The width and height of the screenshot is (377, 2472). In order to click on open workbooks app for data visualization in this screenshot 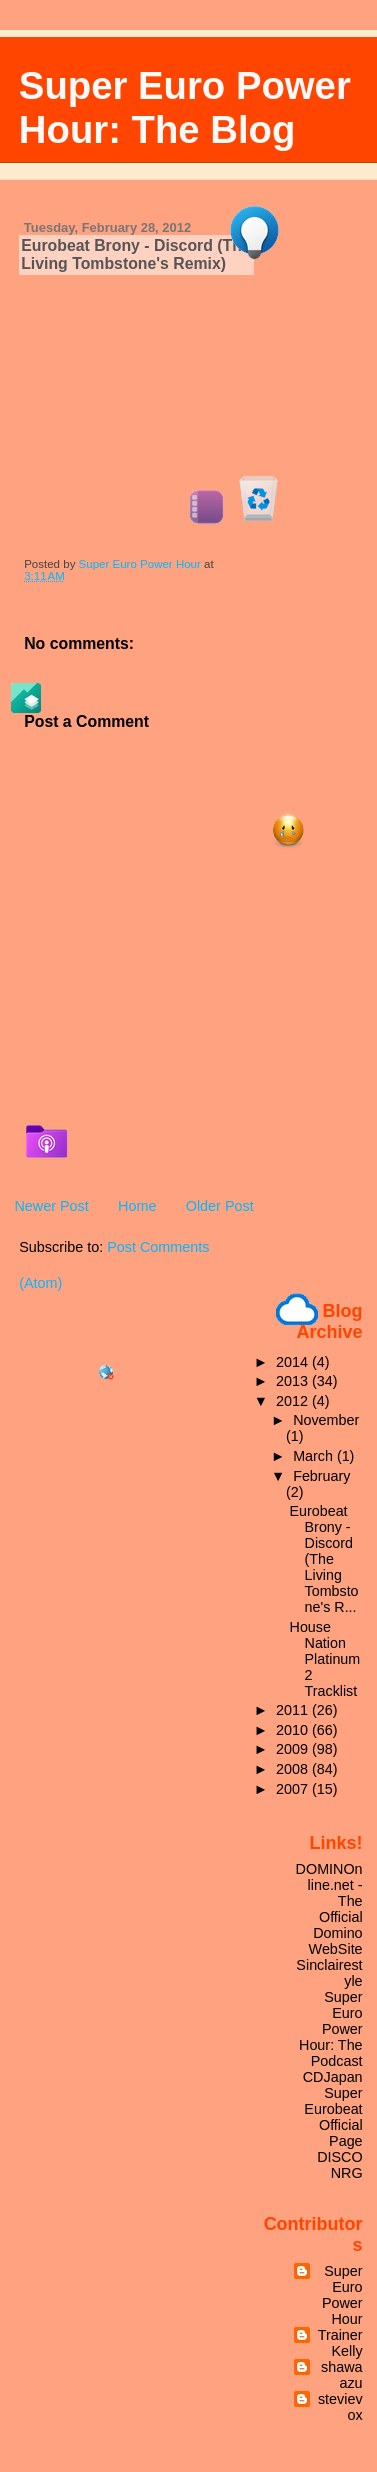, I will do `click(26, 698)`.